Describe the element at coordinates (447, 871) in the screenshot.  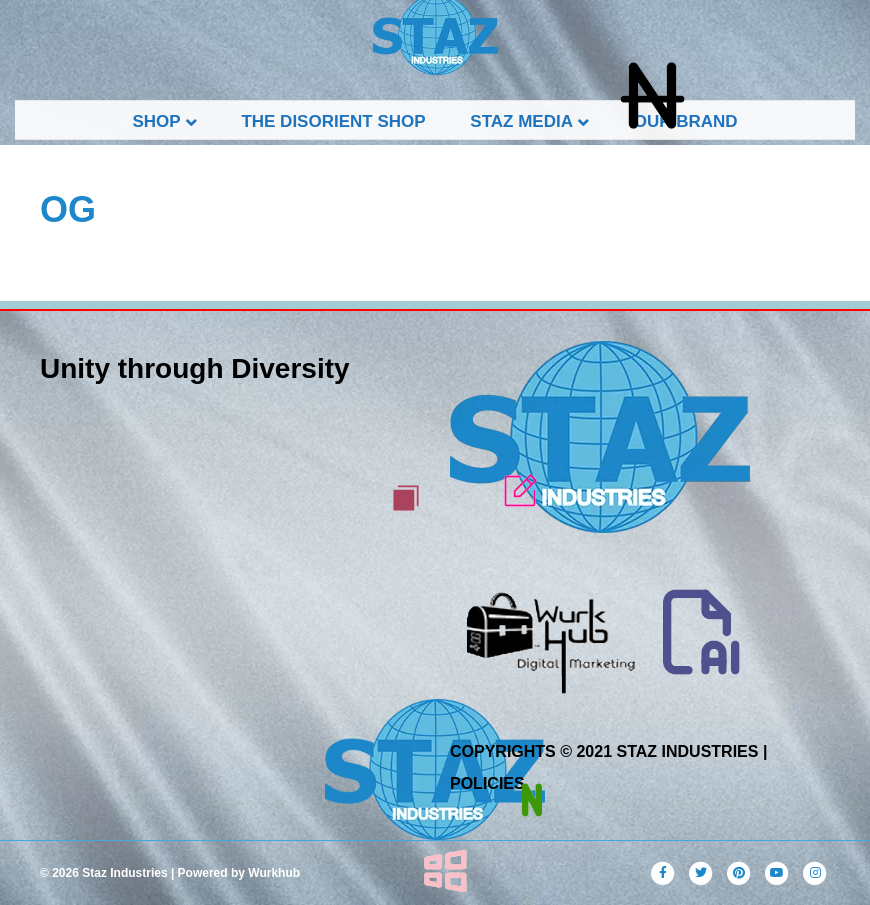
I see `open the windows start menu` at that location.